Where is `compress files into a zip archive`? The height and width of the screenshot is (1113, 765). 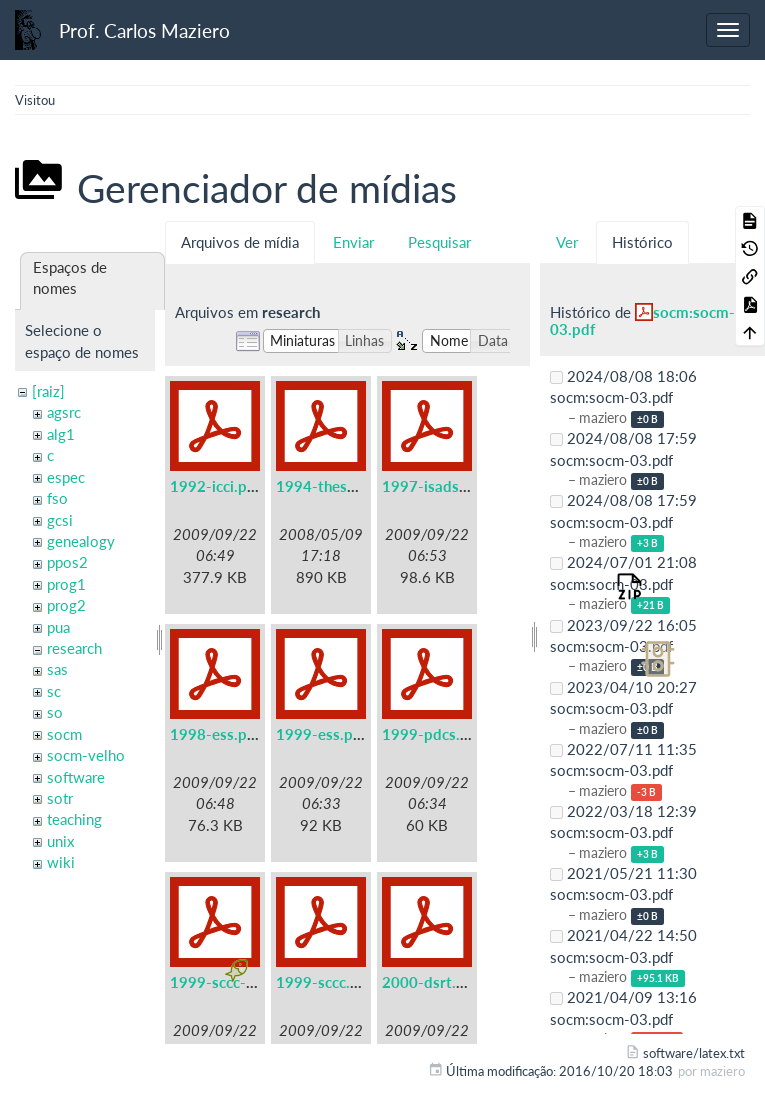 compress files into a zip archive is located at coordinates (629, 587).